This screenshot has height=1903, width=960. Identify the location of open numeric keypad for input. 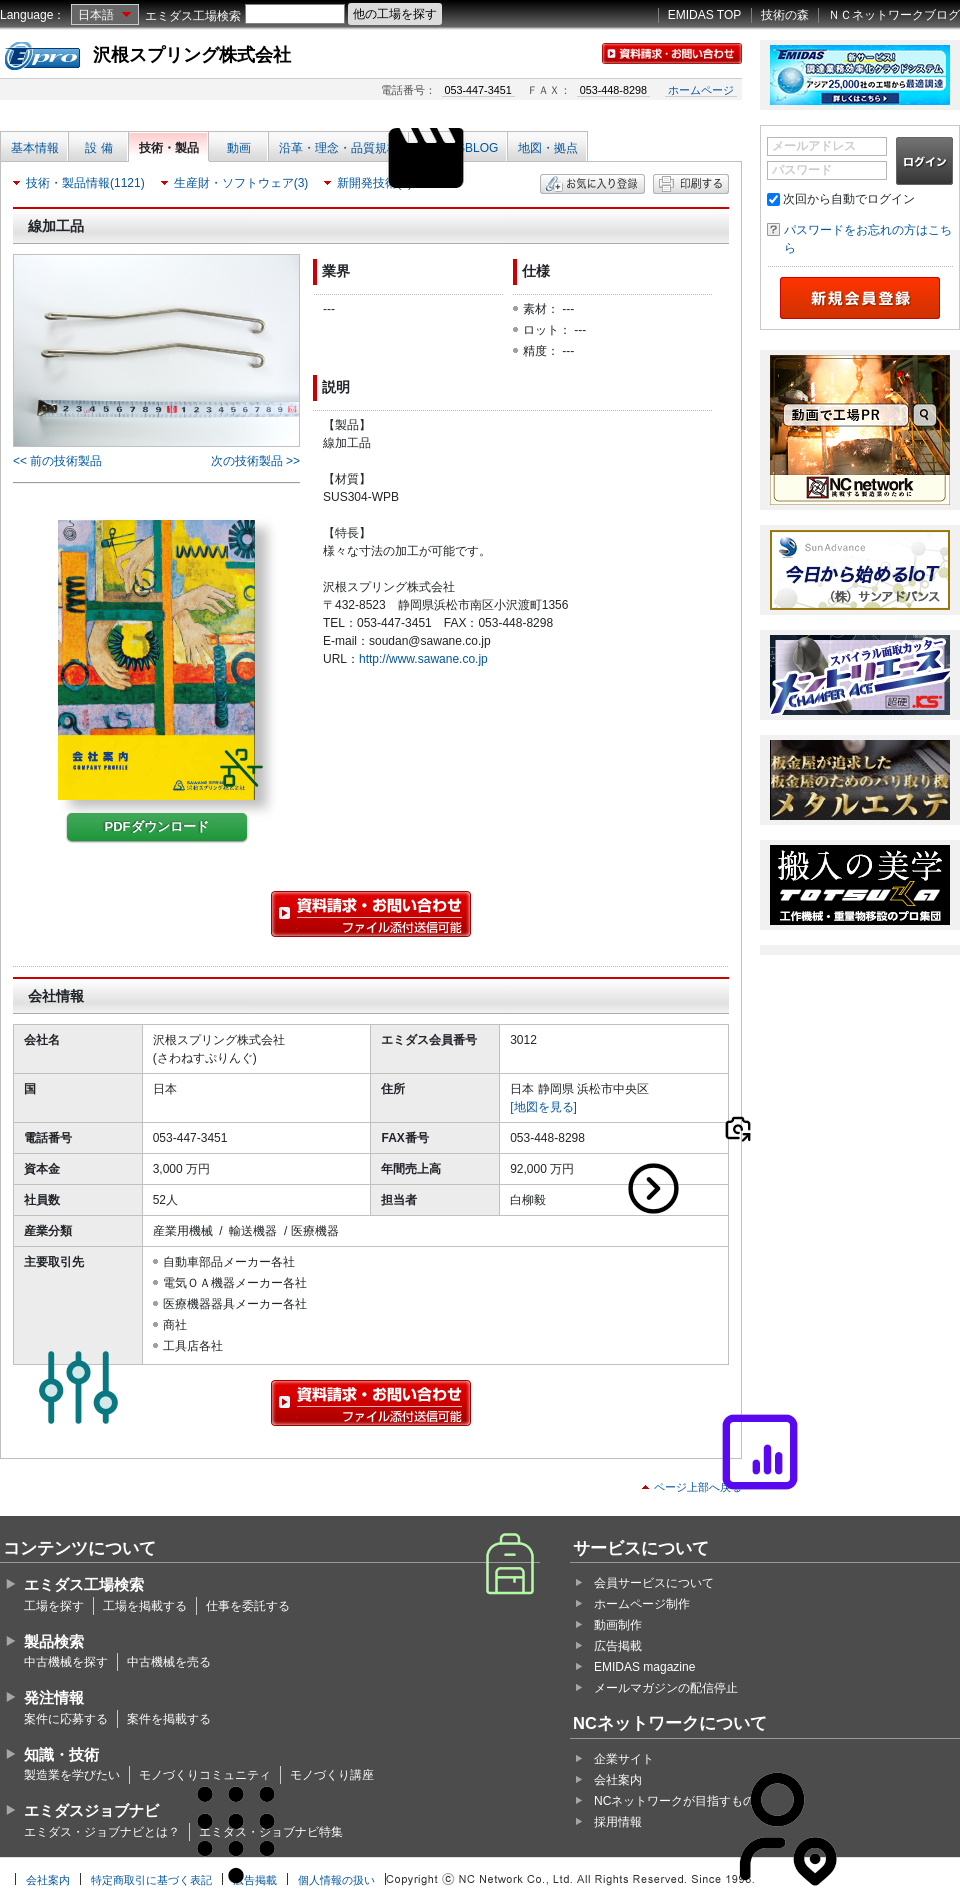
(236, 1833).